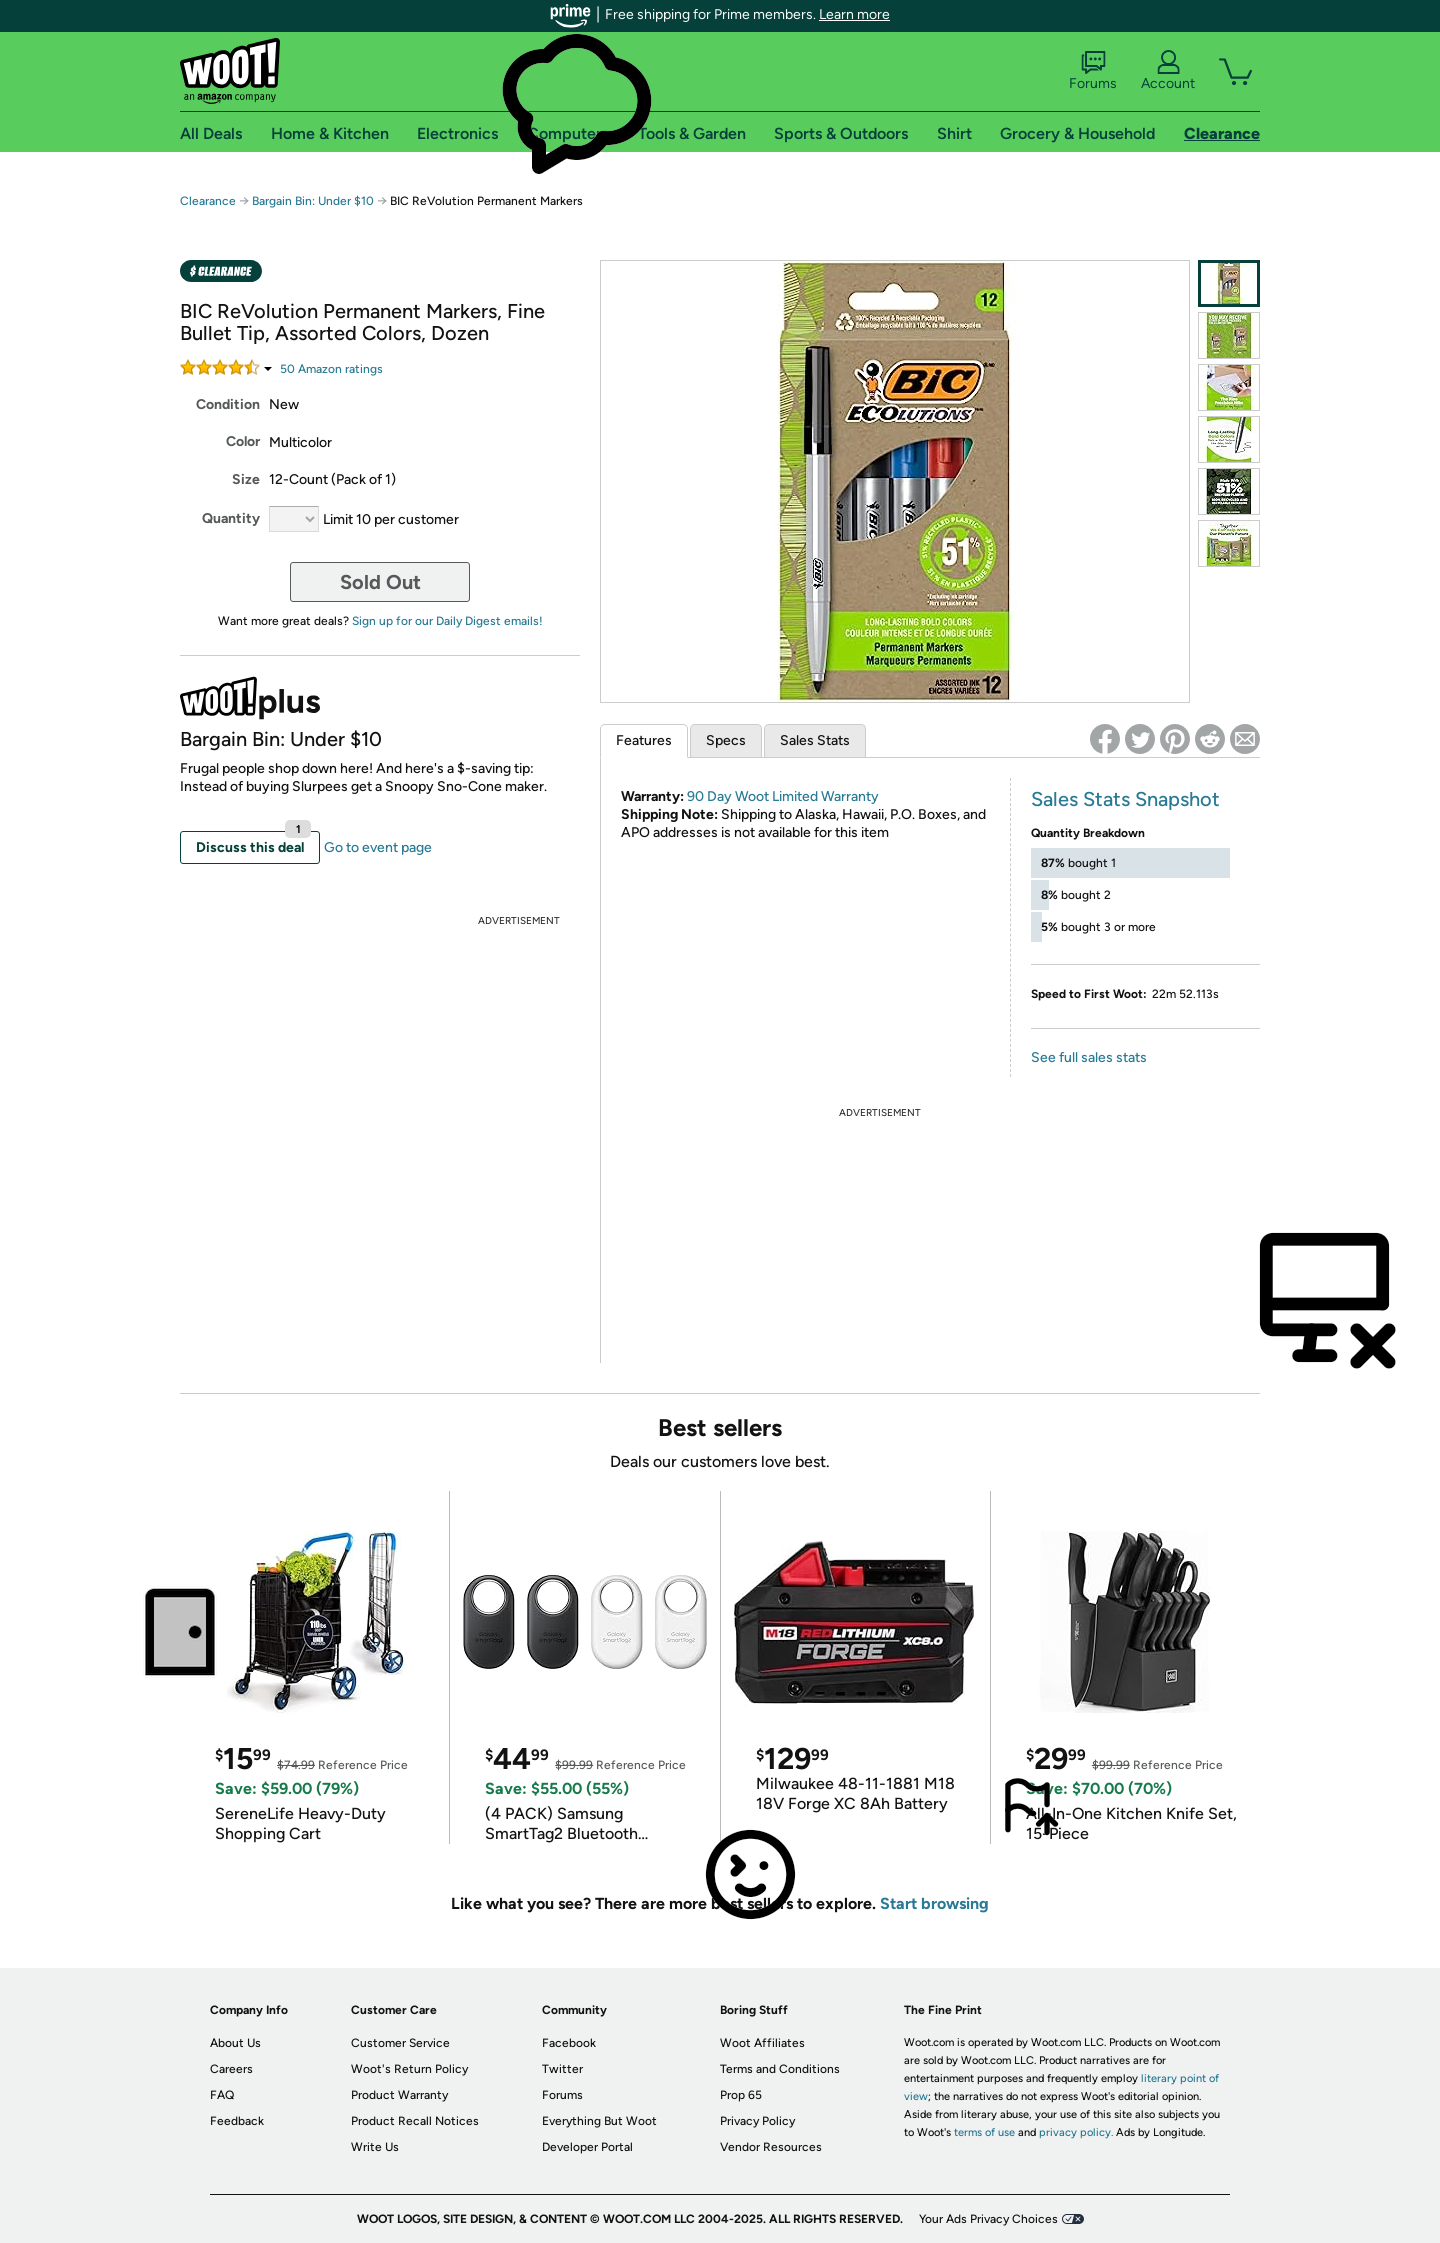 This screenshot has width=1440, height=2243. I want to click on access door sensor settings, so click(180, 1632).